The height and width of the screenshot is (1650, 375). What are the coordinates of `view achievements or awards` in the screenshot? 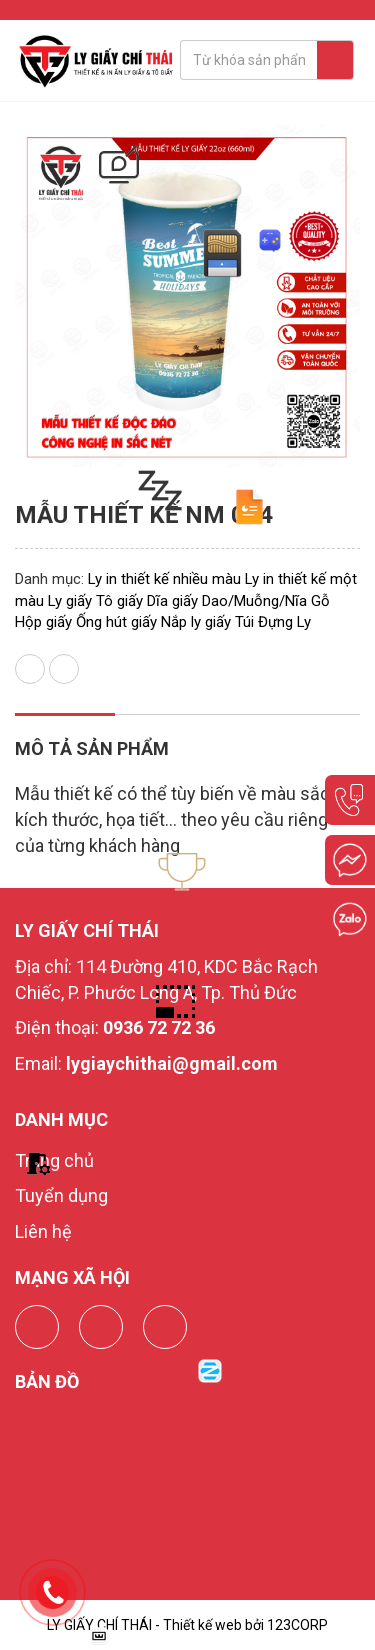 It's located at (182, 870).